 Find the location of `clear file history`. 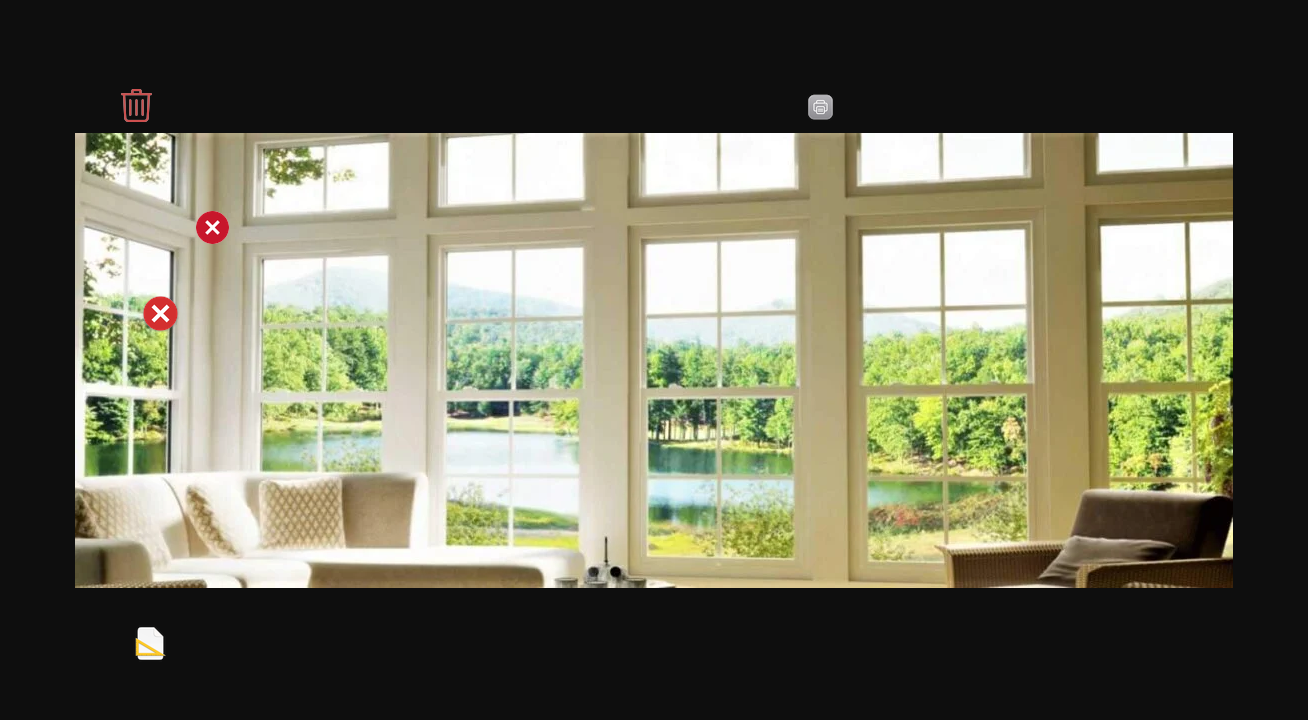

clear file history is located at coordinates (137, 105).